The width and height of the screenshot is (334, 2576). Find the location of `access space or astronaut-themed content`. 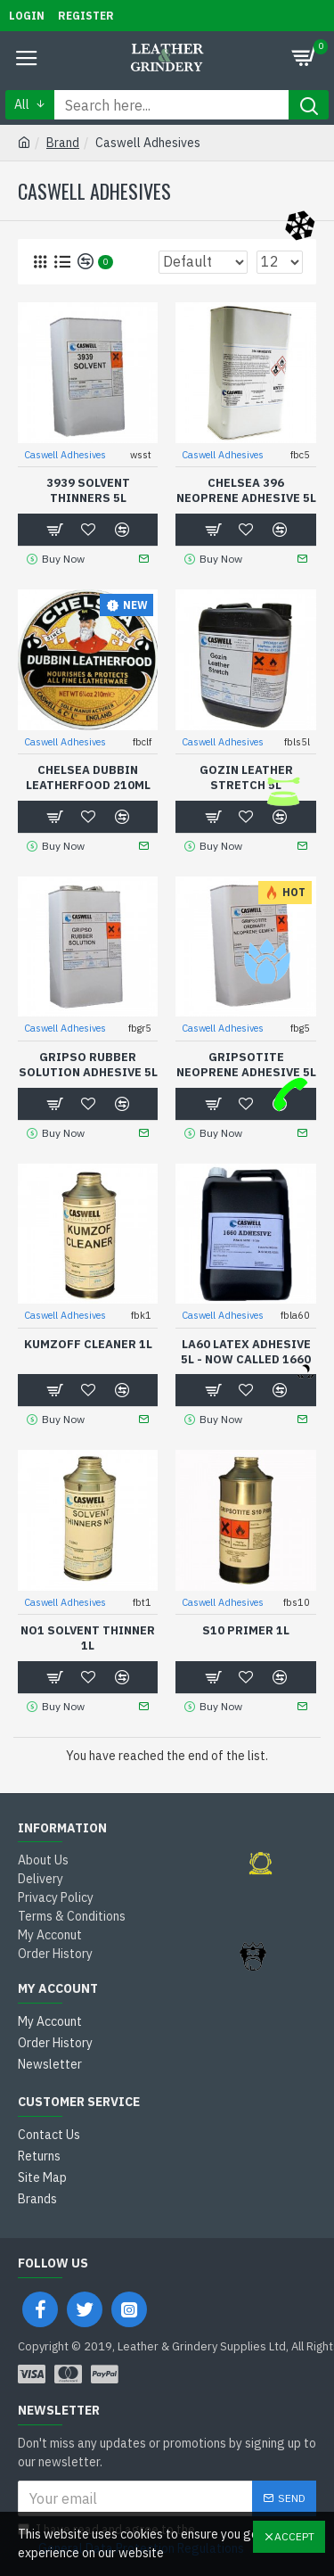

access space or astronaut-themed content is located at coordinates (260, 1863).